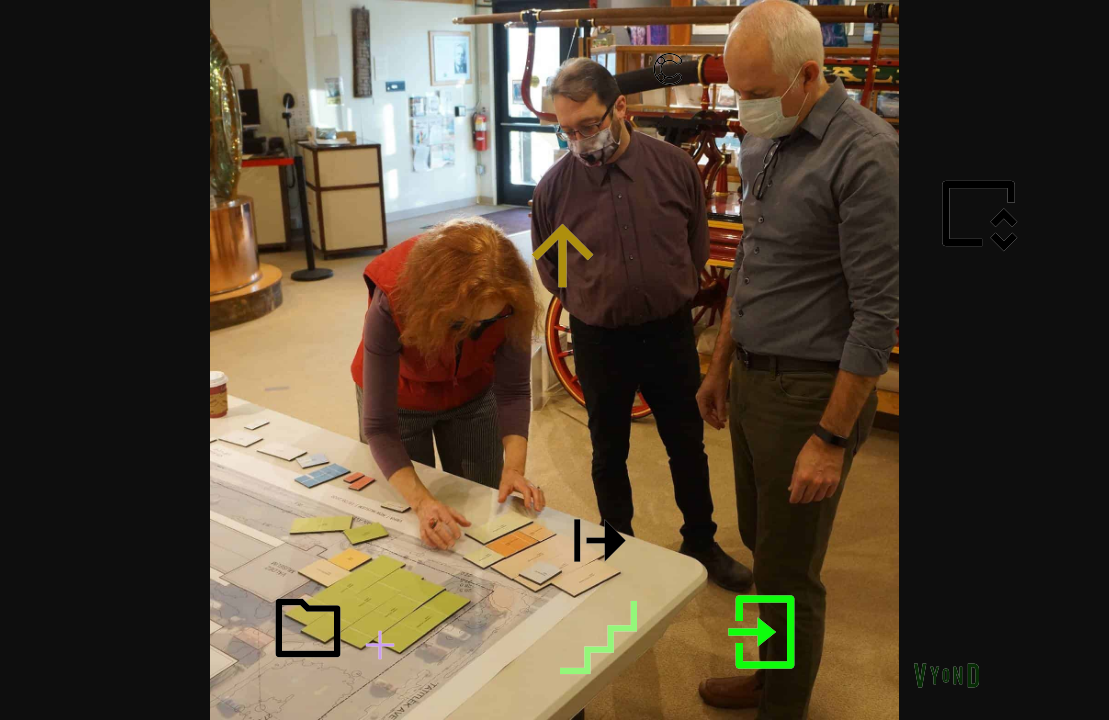 The image size is (1109, 720). What do you see at coordinates (765, 632) in the screenshot?
I see `log in to your account` at bounding box center [765, 632].